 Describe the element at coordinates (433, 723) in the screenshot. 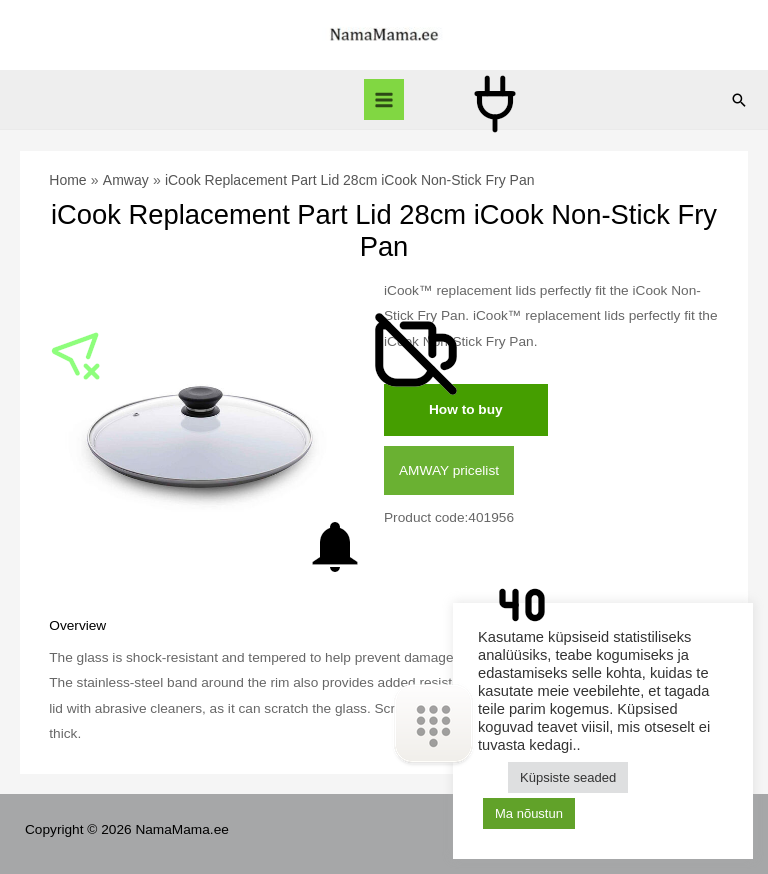

I see `open the phone dialpad` at that location.